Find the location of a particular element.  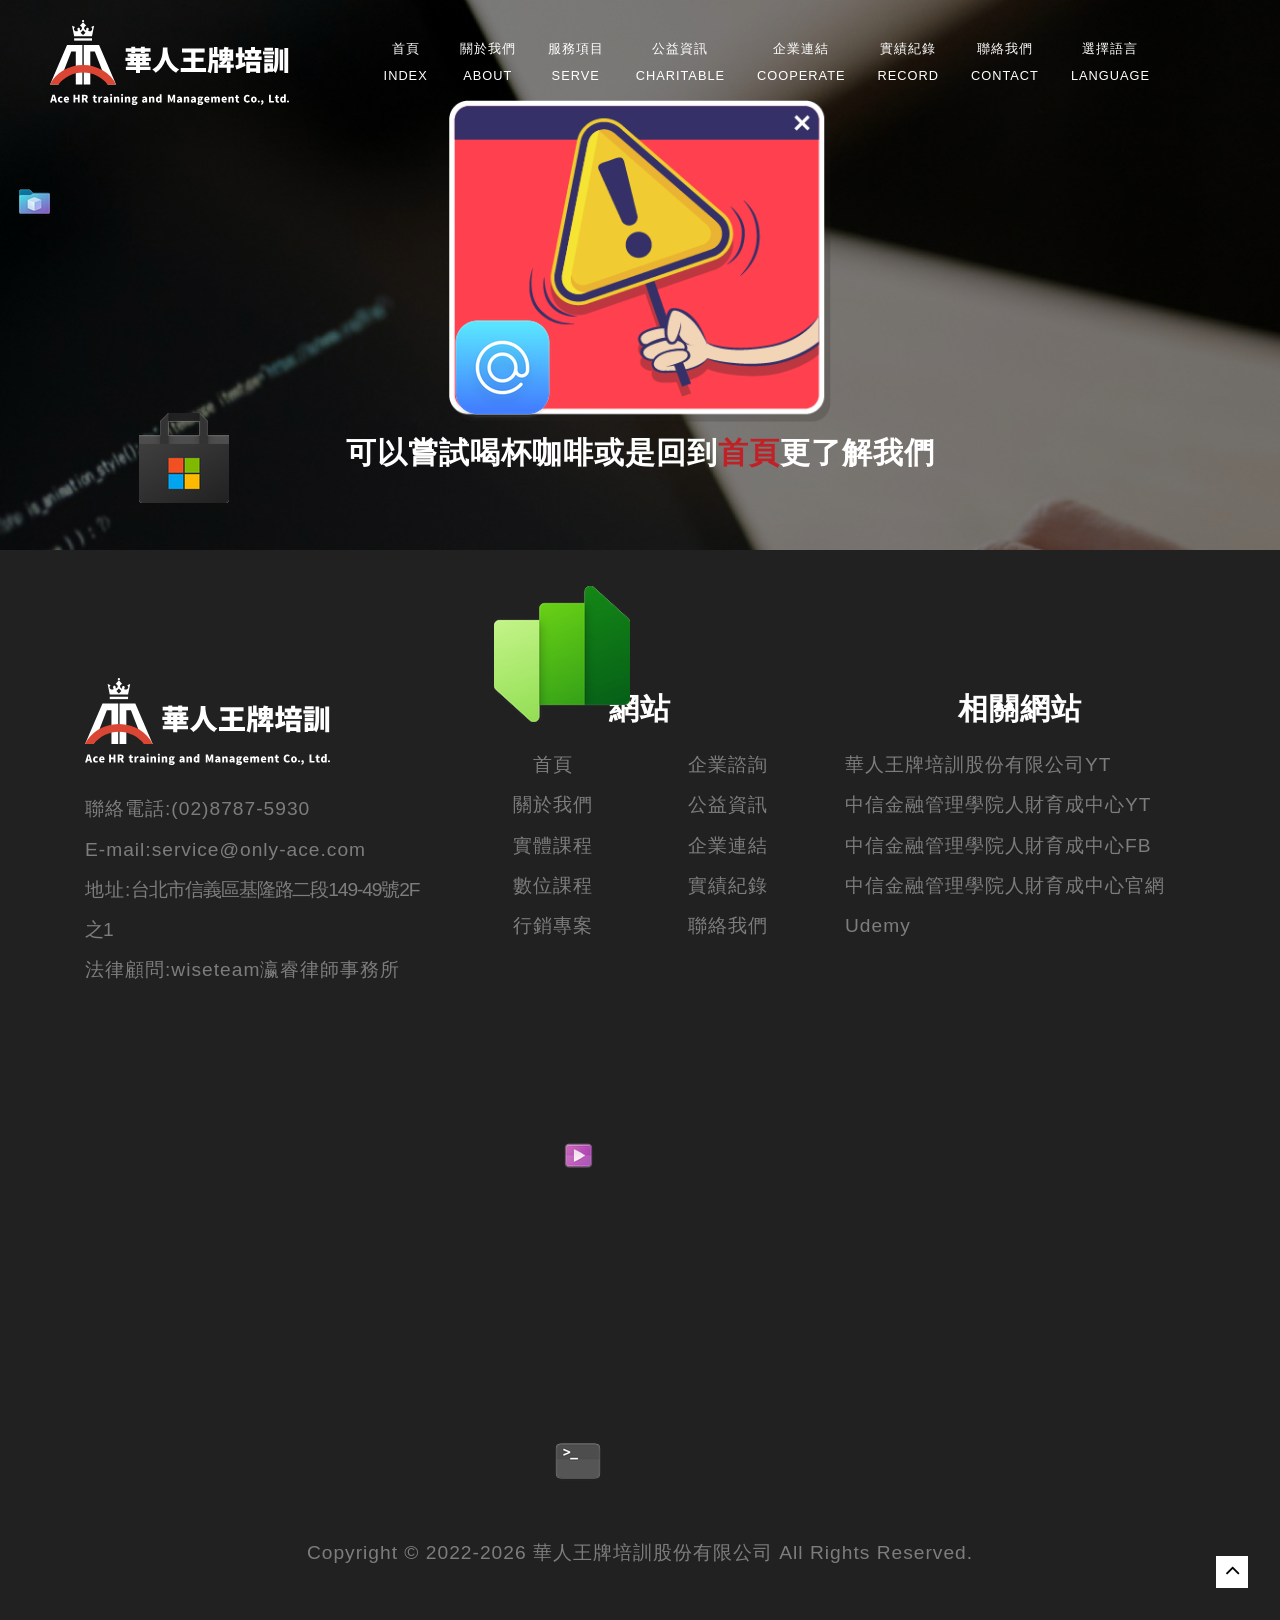

open the 3D objects folder is located at coordinates (34, 202).